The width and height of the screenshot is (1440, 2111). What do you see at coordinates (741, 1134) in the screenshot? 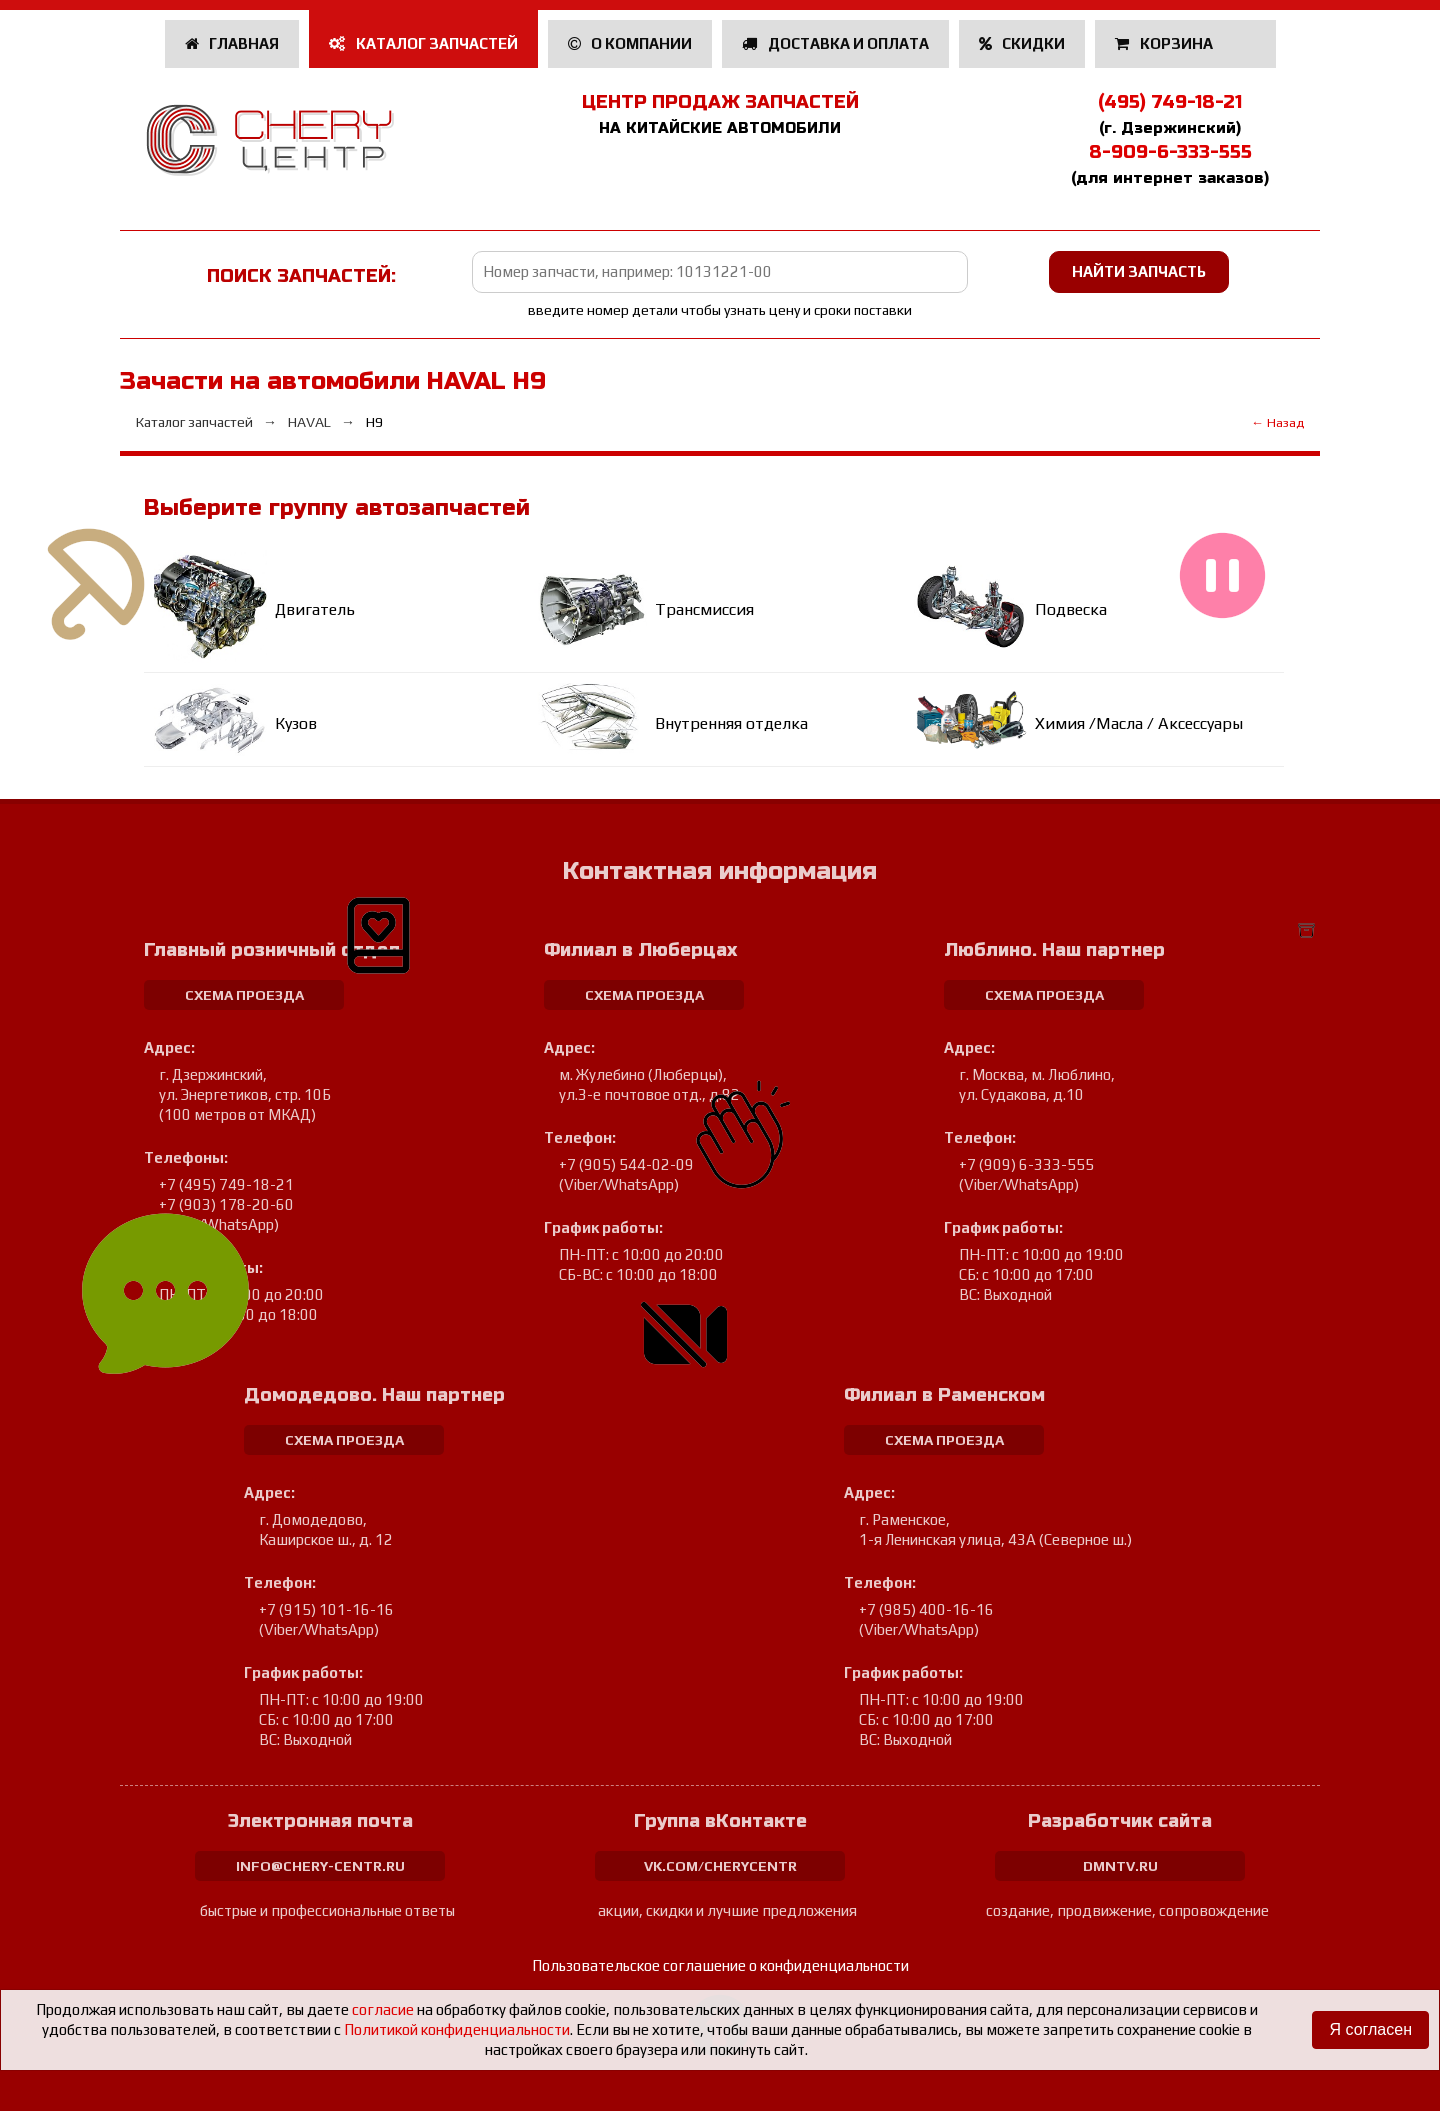
I see `applaud or show appreciation for content` at bounding box center [741, 1134].